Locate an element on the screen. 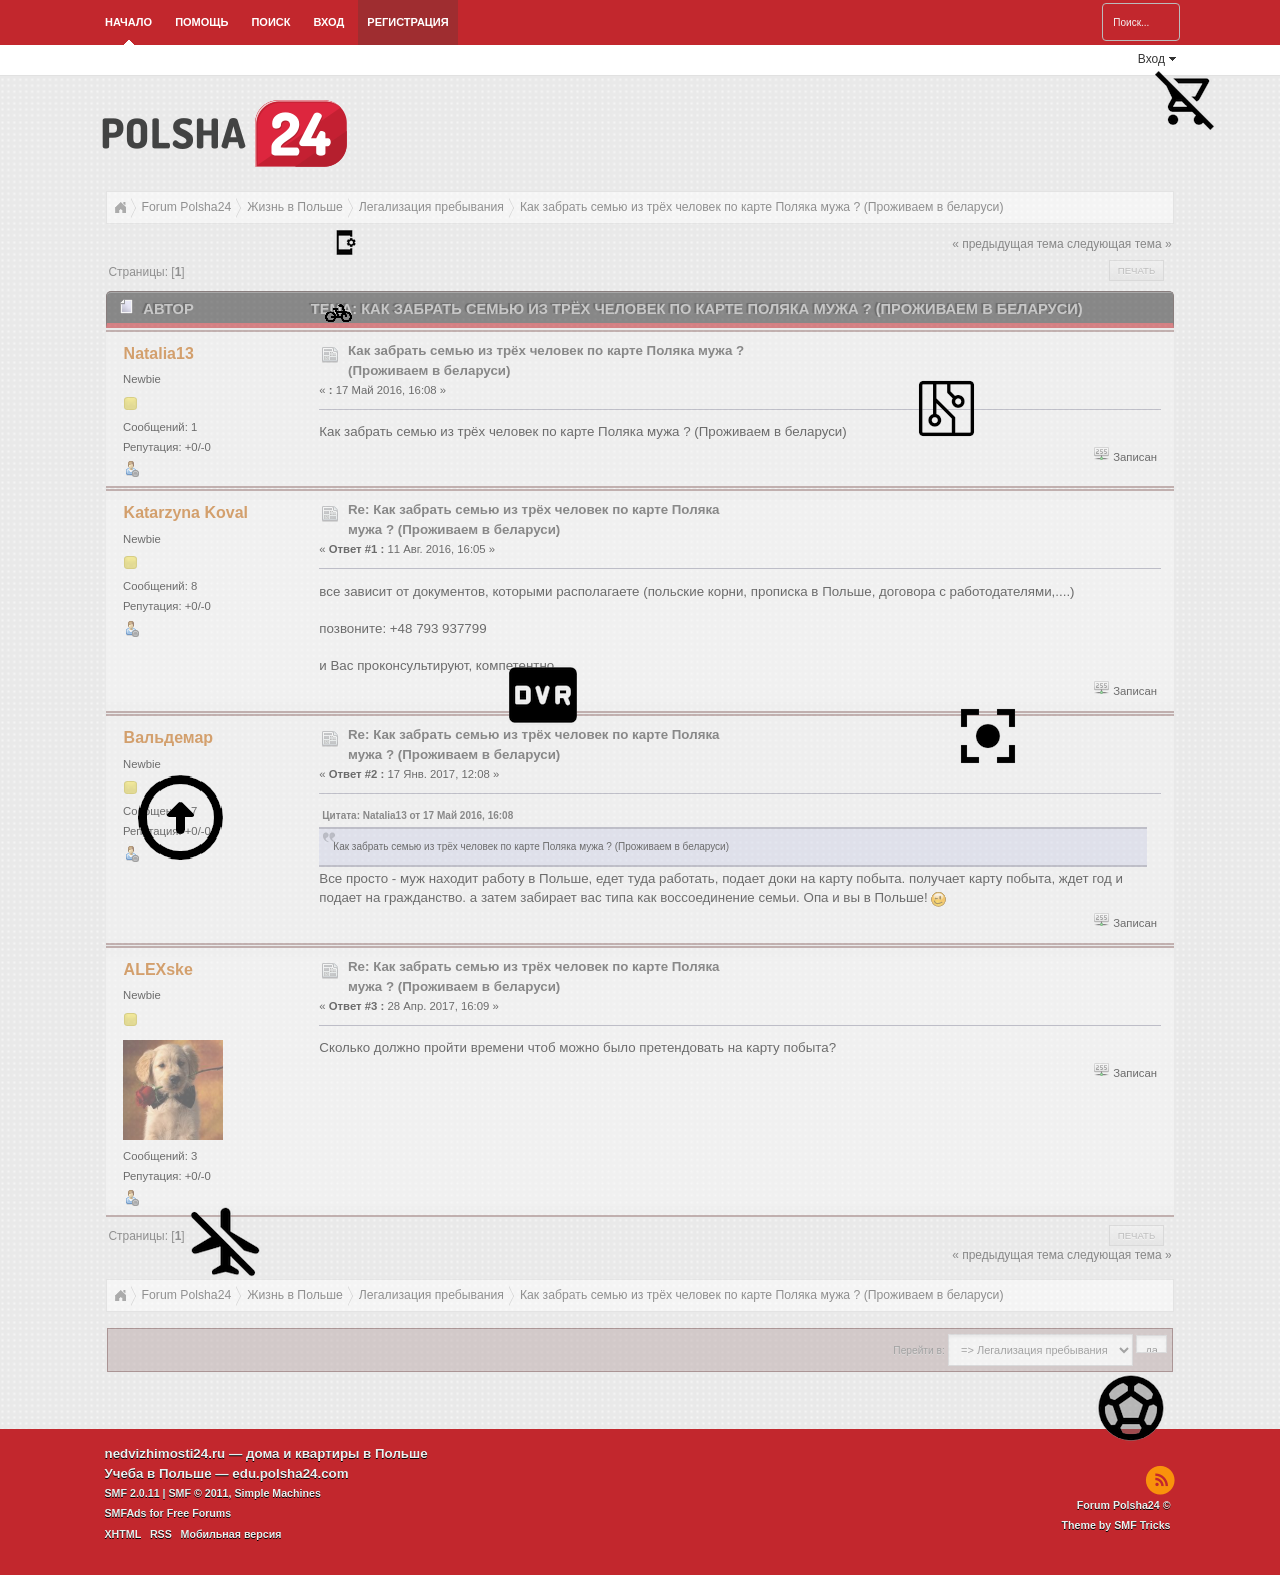 The width and height of the screenshot is (1280, 1575). access DVR recordings is located at coordinates (543, 695).